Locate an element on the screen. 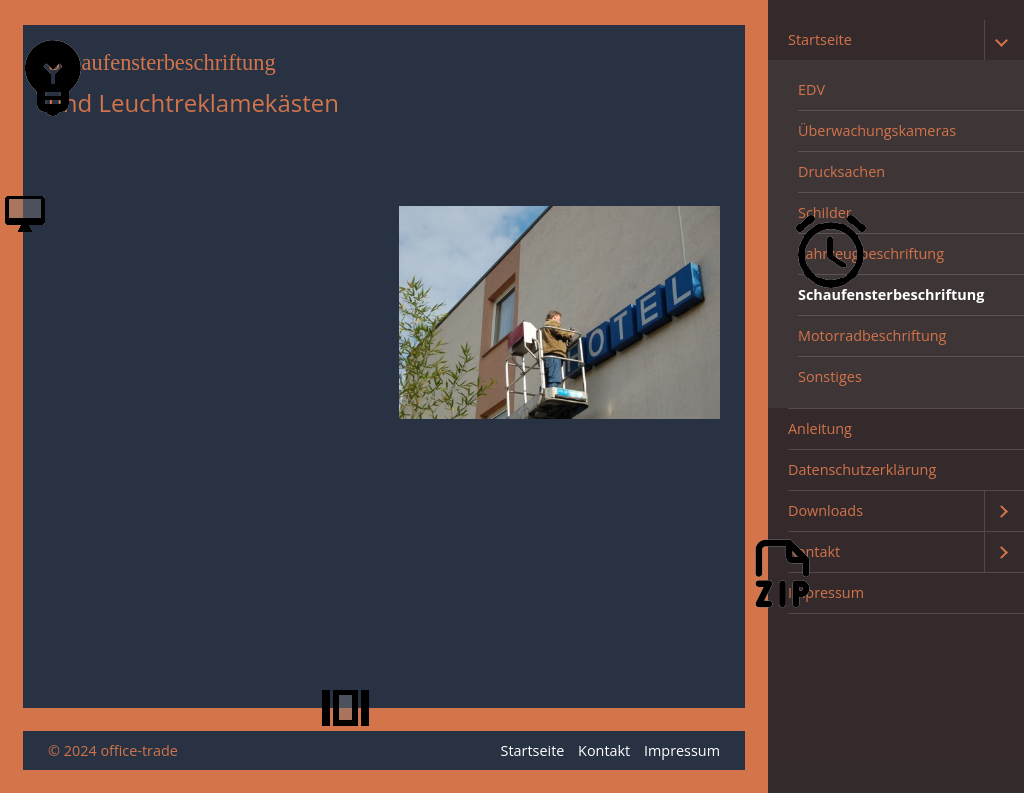  set or view alarms is located at coordinates (831, 251).